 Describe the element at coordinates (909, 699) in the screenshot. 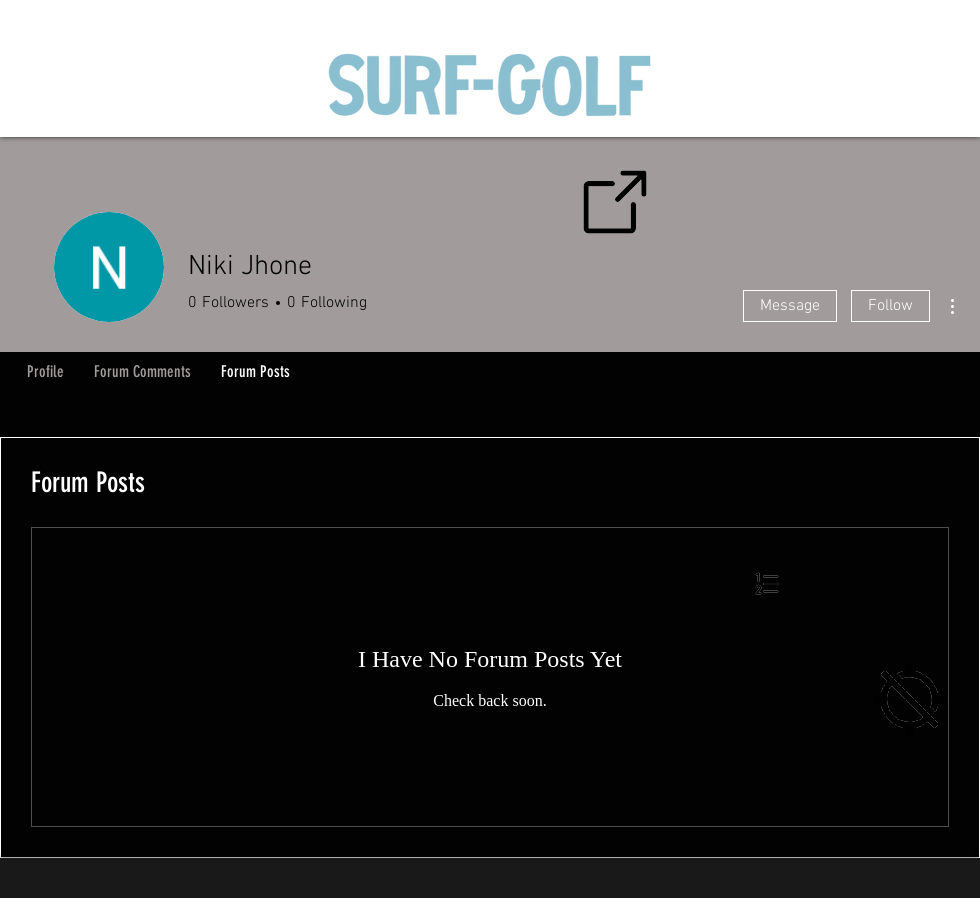

I see `indicates GPS is turned off` at that location.